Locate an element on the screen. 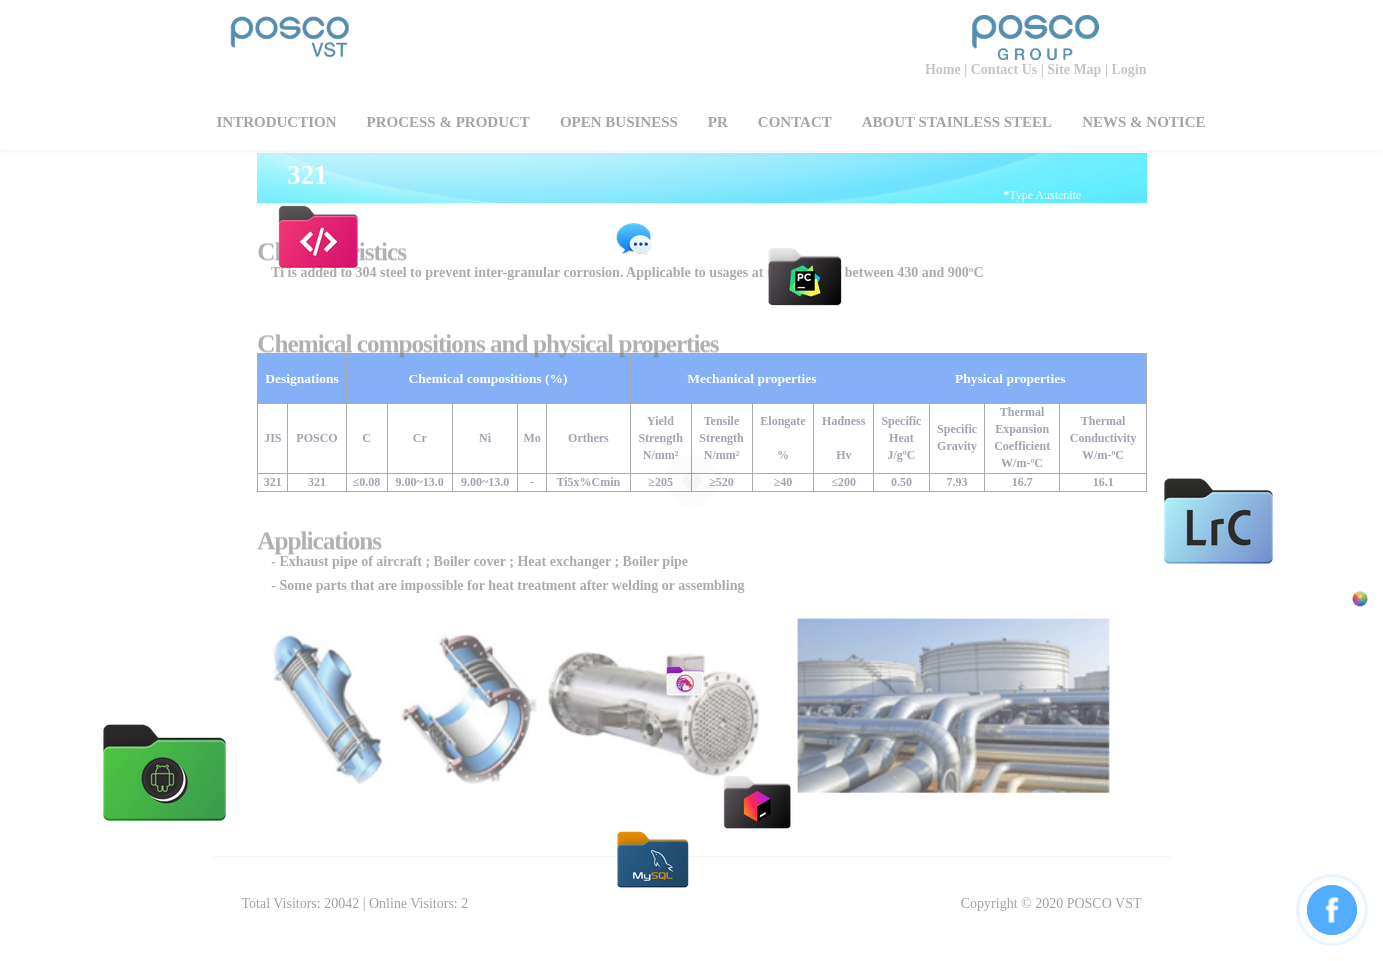 The image size is (1383, 961). open folder containing adobe lightroom classic files is located at coordinates (1218, 524).